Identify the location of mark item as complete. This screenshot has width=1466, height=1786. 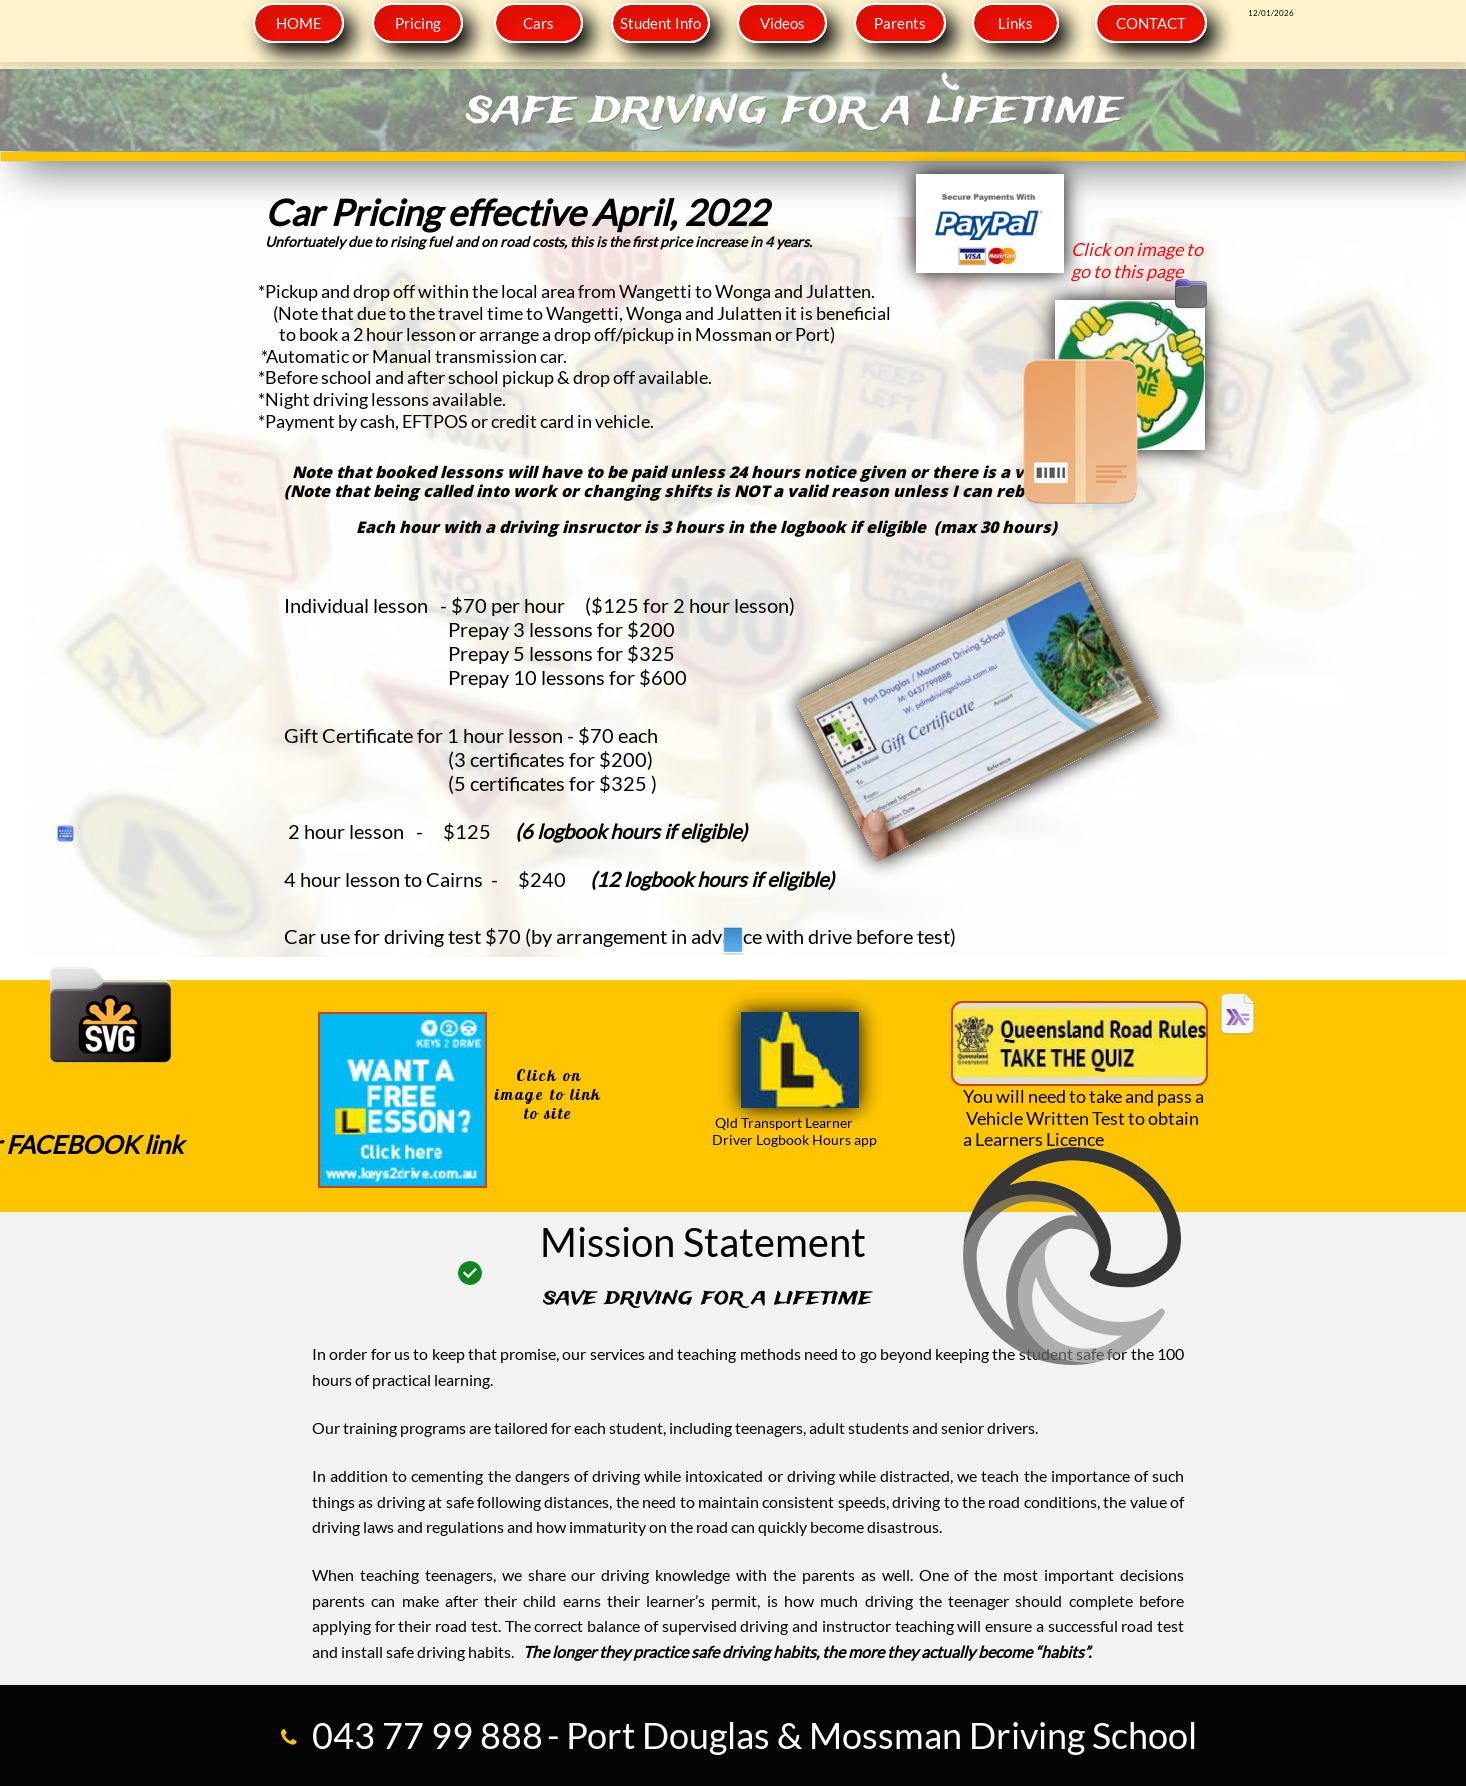
(470, 1273).